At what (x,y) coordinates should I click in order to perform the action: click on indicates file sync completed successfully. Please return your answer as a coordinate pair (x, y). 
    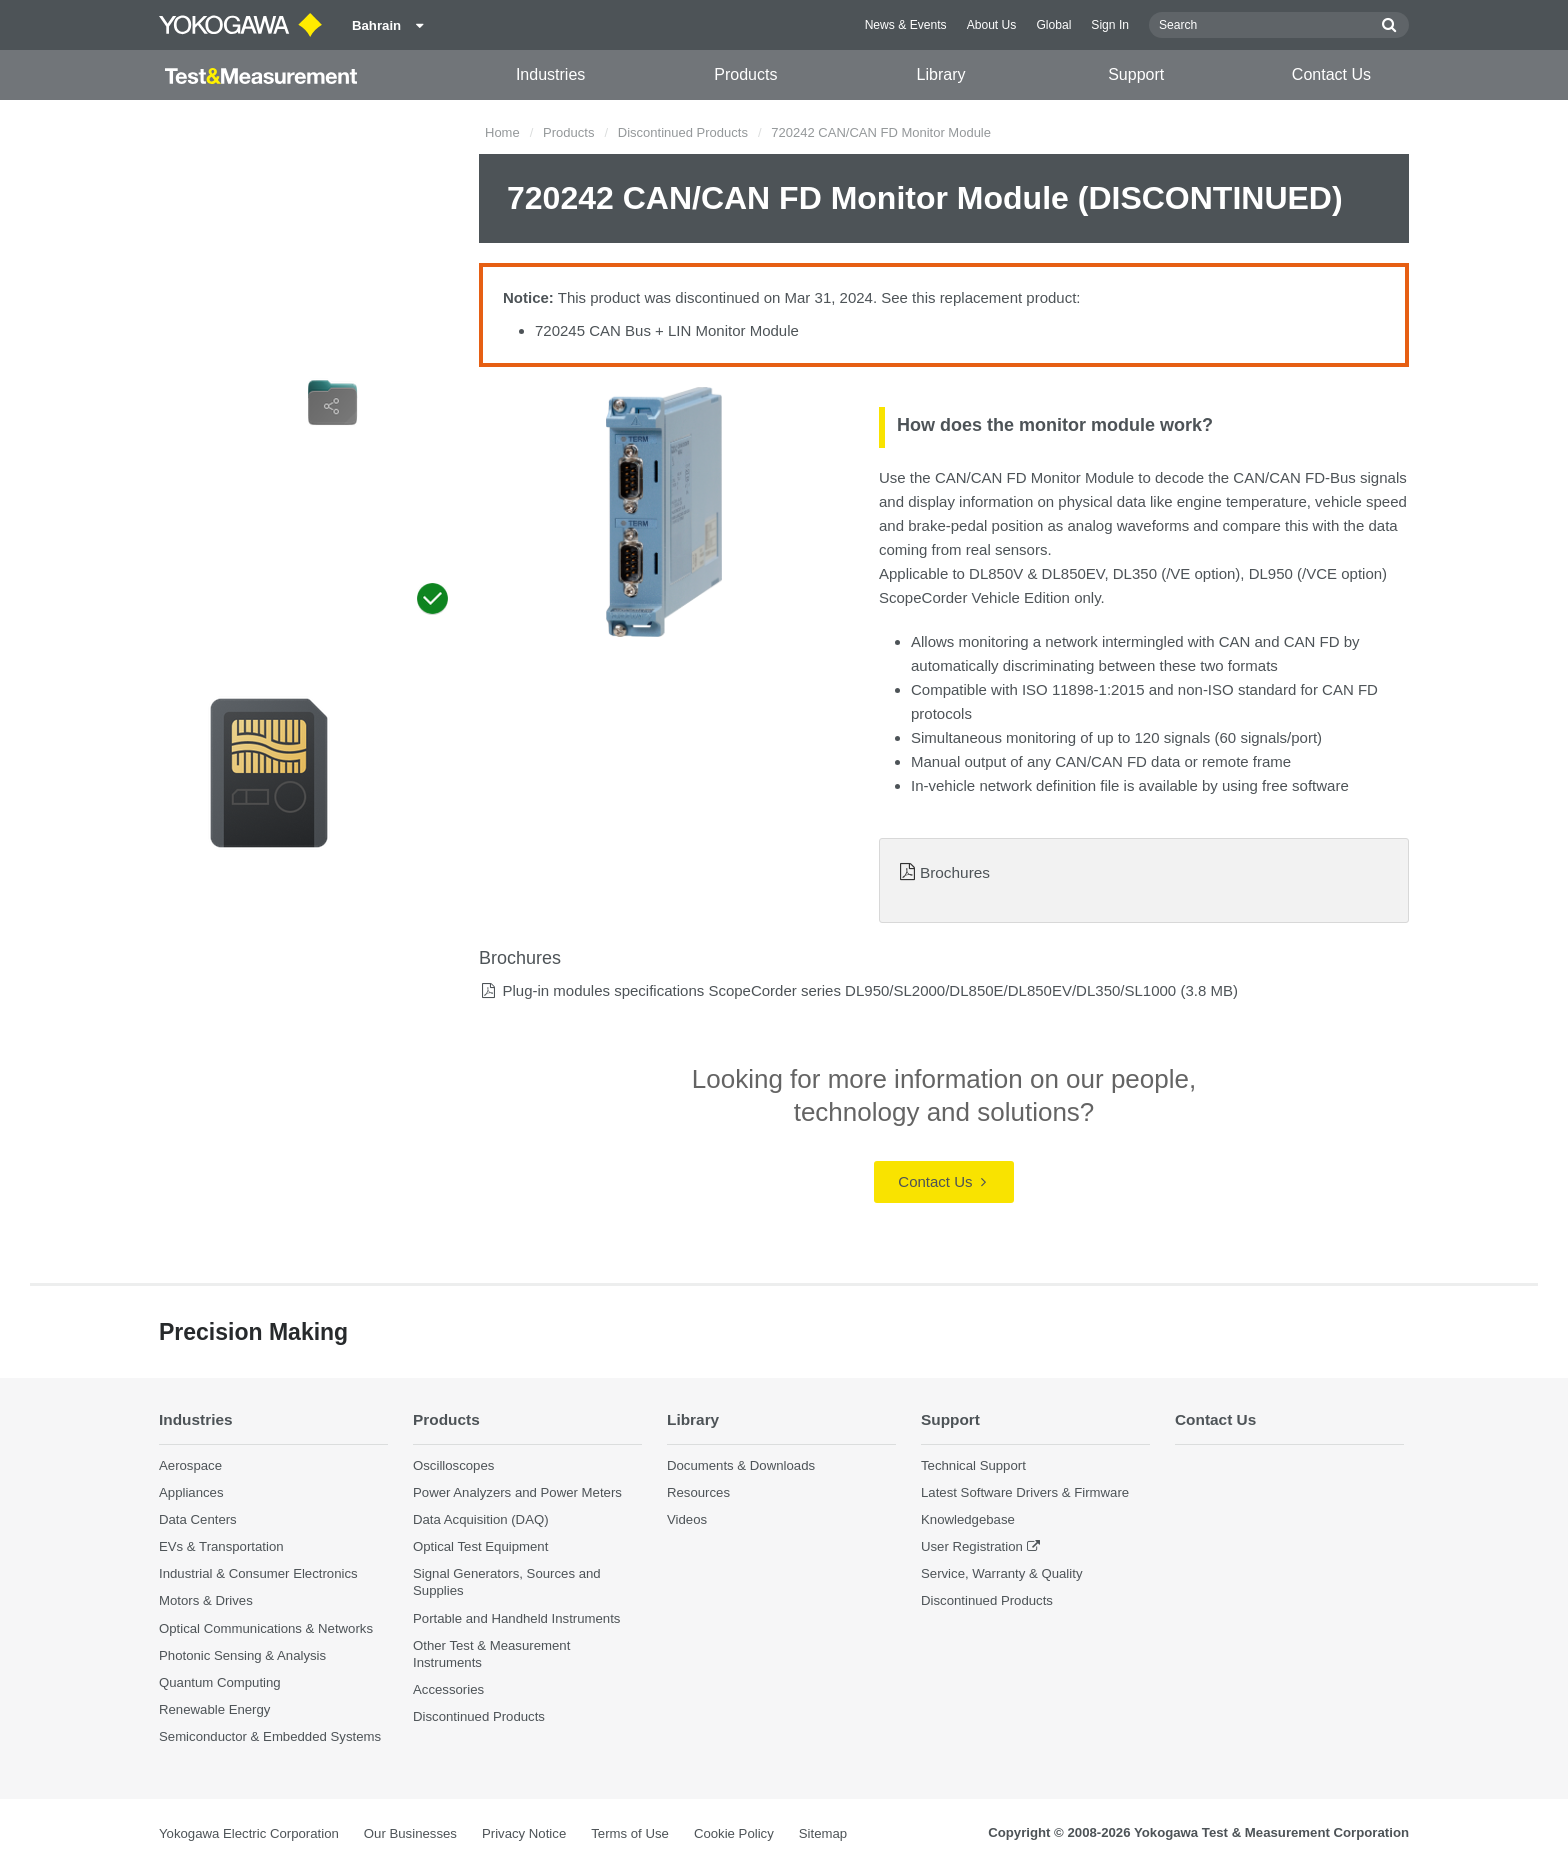
    Looking at the image, I should click on (432, 598).